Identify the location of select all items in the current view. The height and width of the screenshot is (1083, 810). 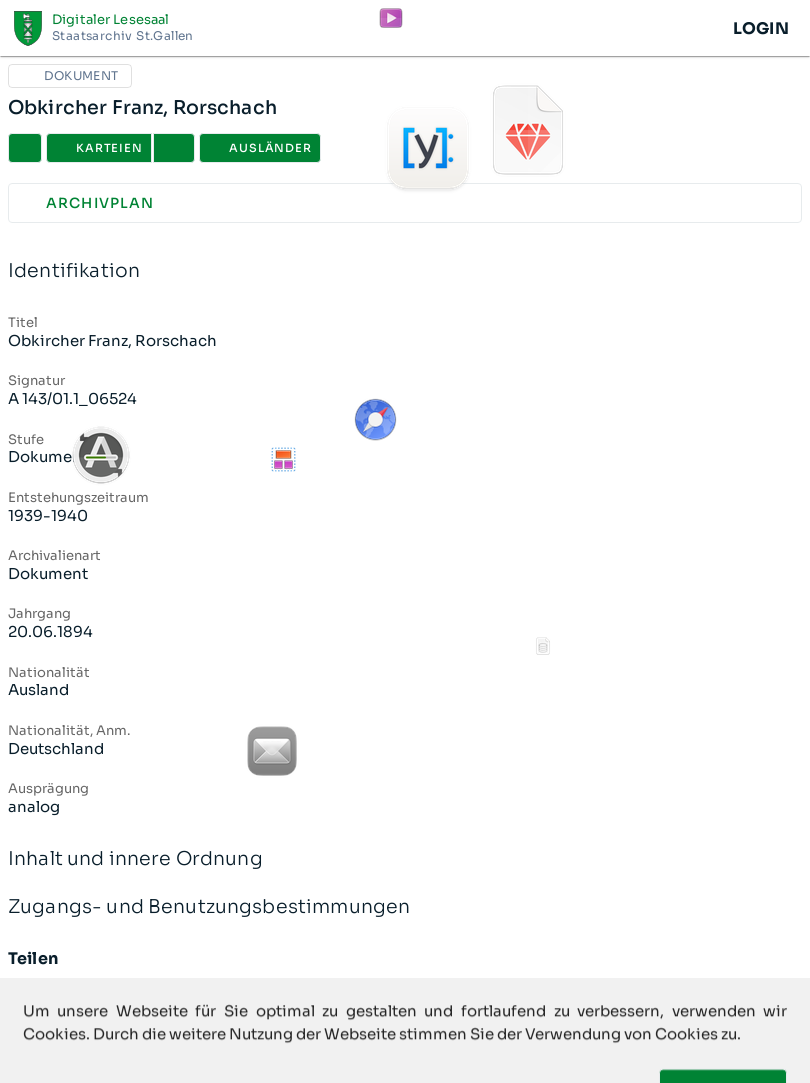
(283, 459).